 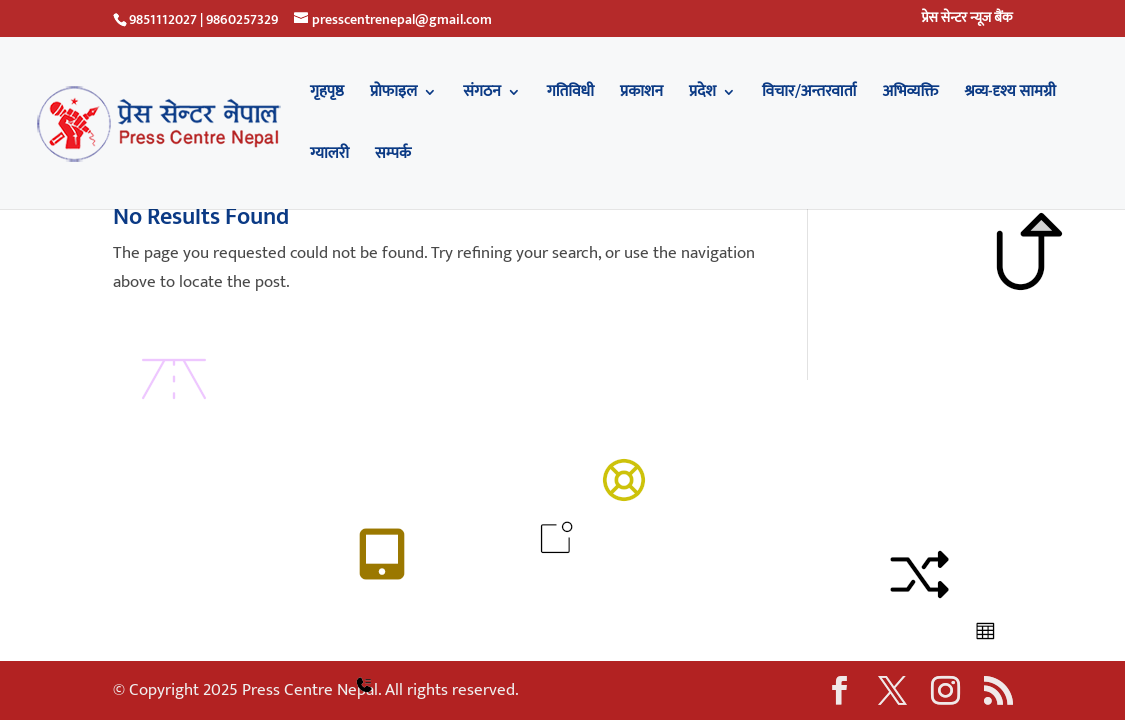 What do you see at coordinates (986, 631) in the screenshot?
I see `insert or view a data table` at bounding box center [986, 631].